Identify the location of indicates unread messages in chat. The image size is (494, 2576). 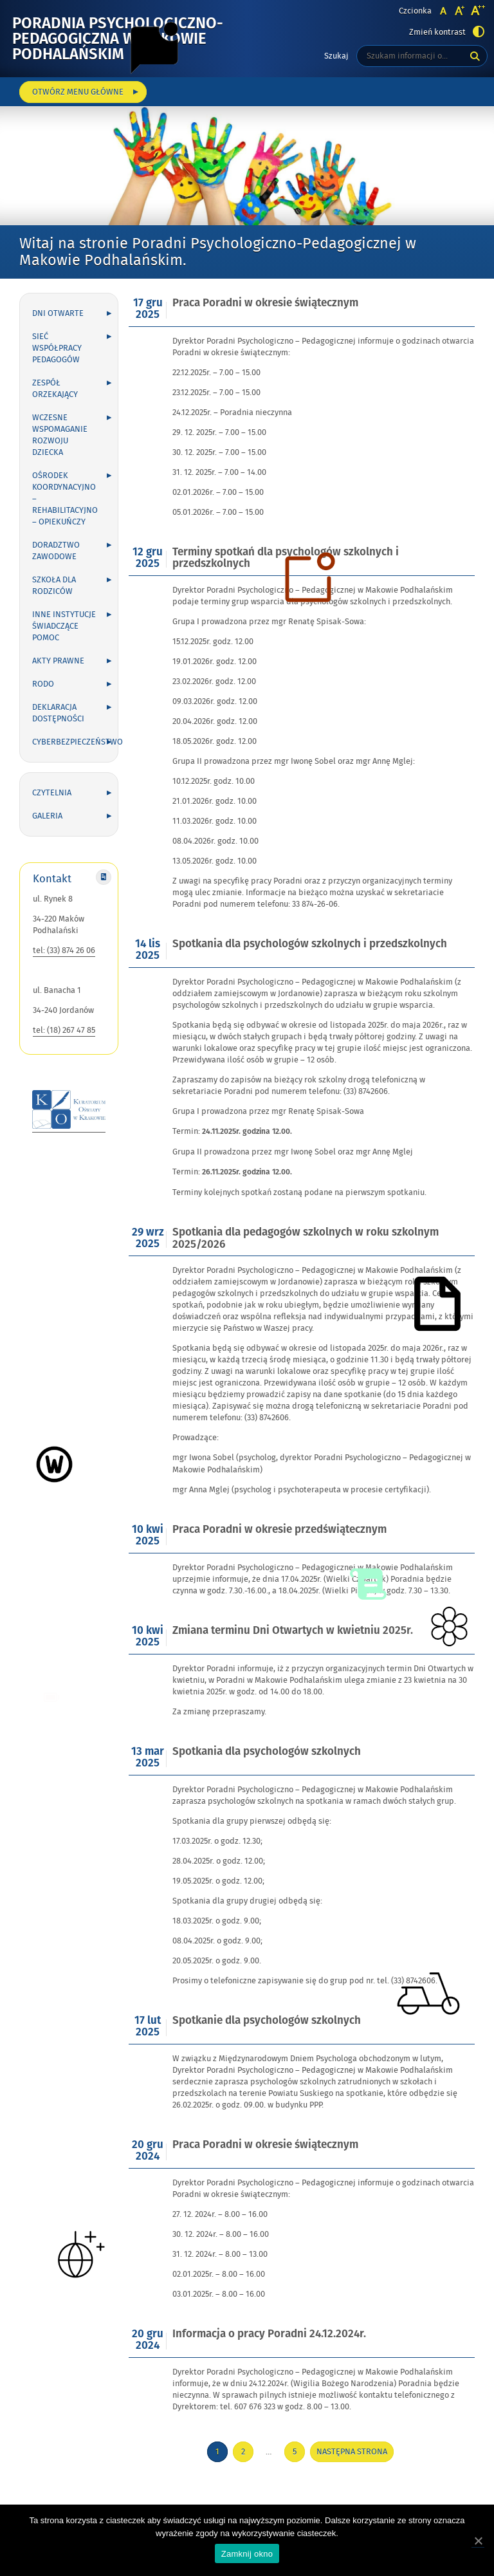
(154, 50).